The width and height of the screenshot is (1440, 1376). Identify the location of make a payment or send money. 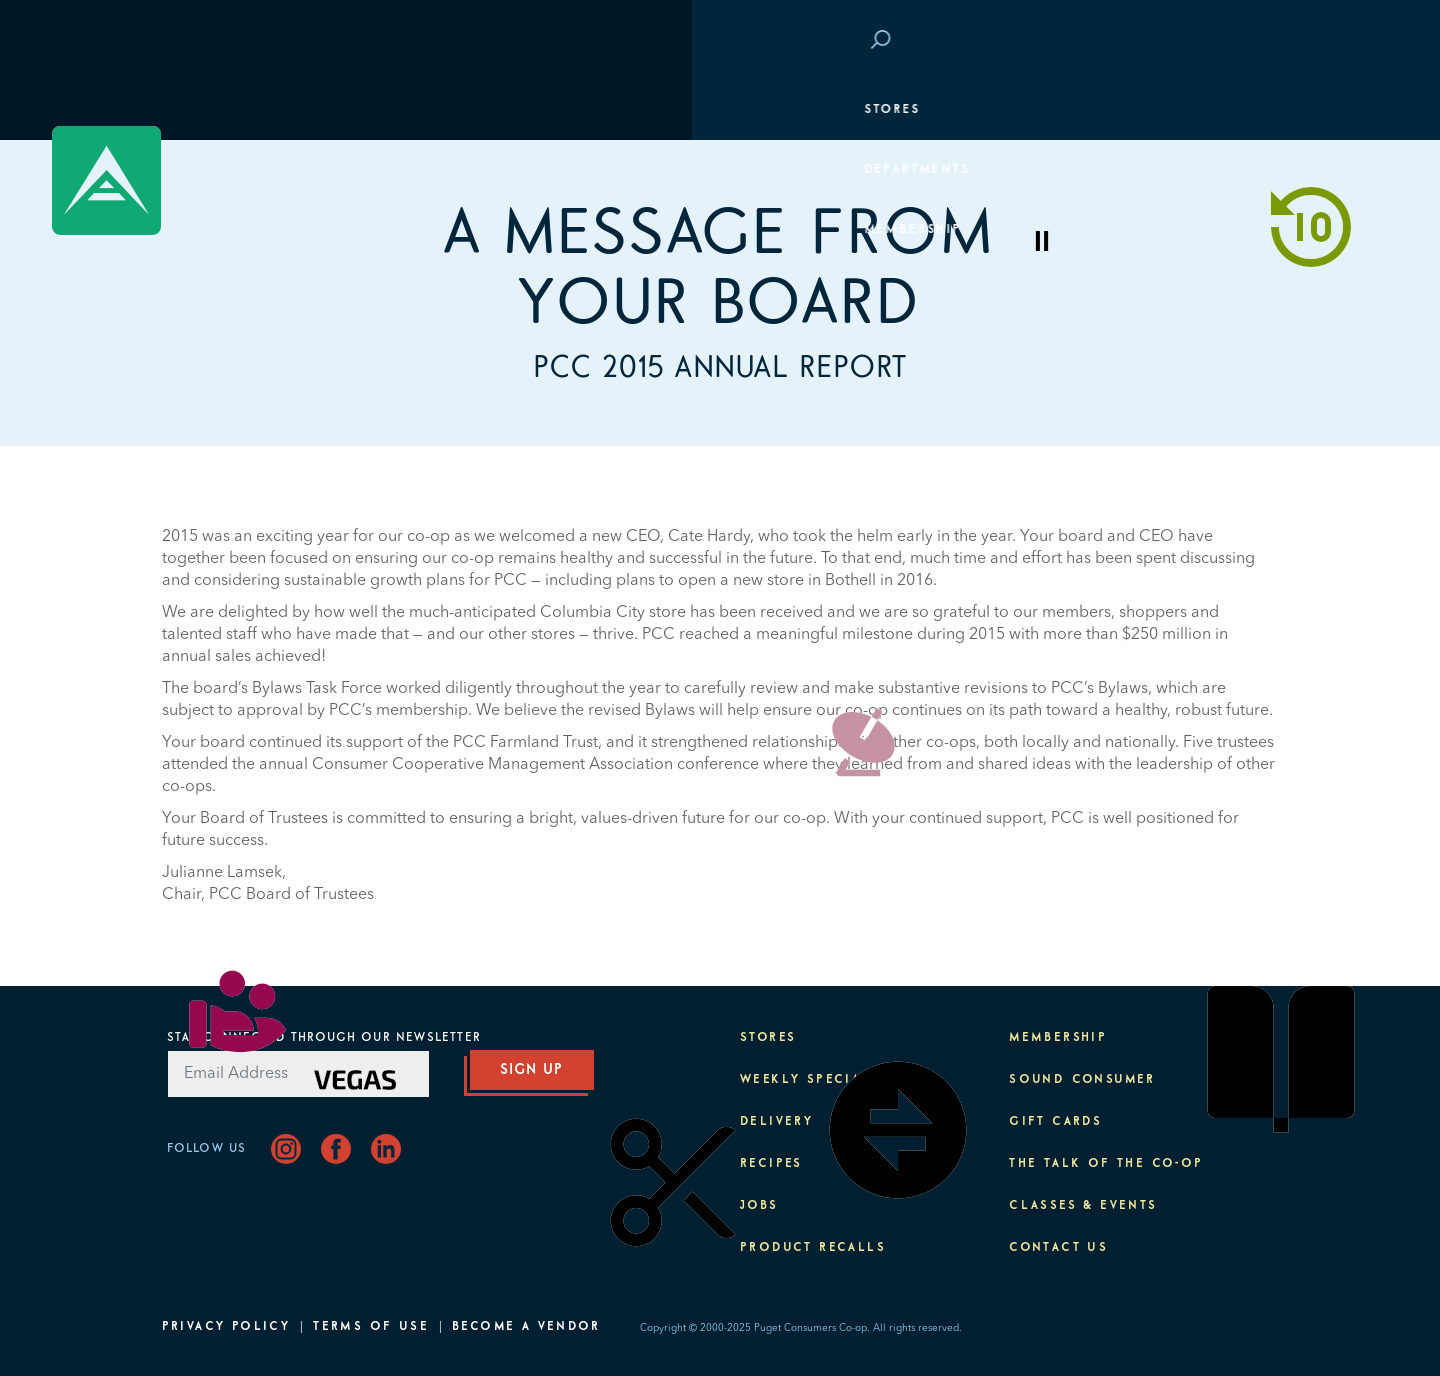
(236, 1013).